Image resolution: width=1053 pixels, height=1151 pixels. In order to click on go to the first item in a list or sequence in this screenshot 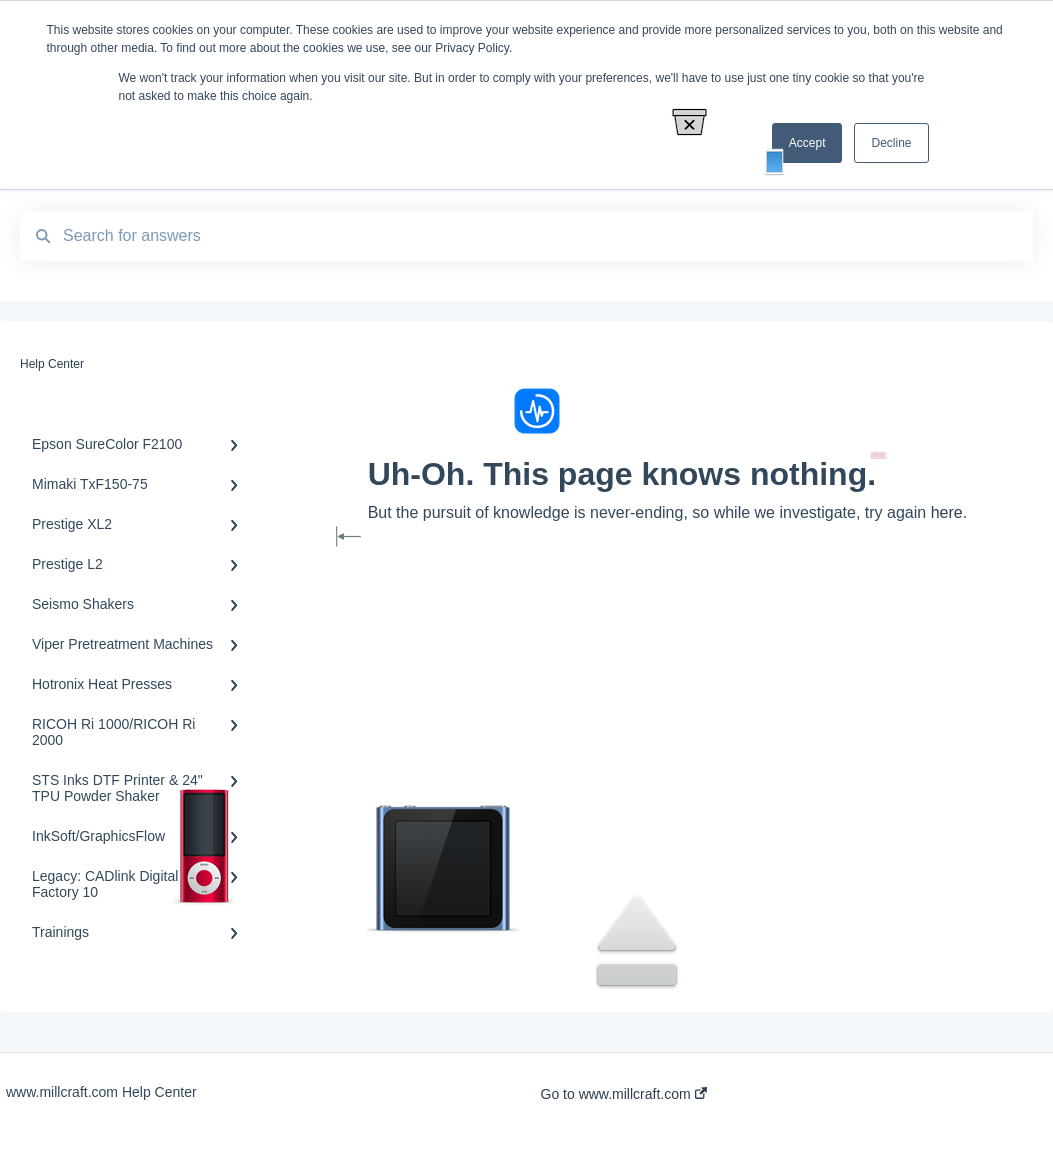, I will do `click(348, 536)`.